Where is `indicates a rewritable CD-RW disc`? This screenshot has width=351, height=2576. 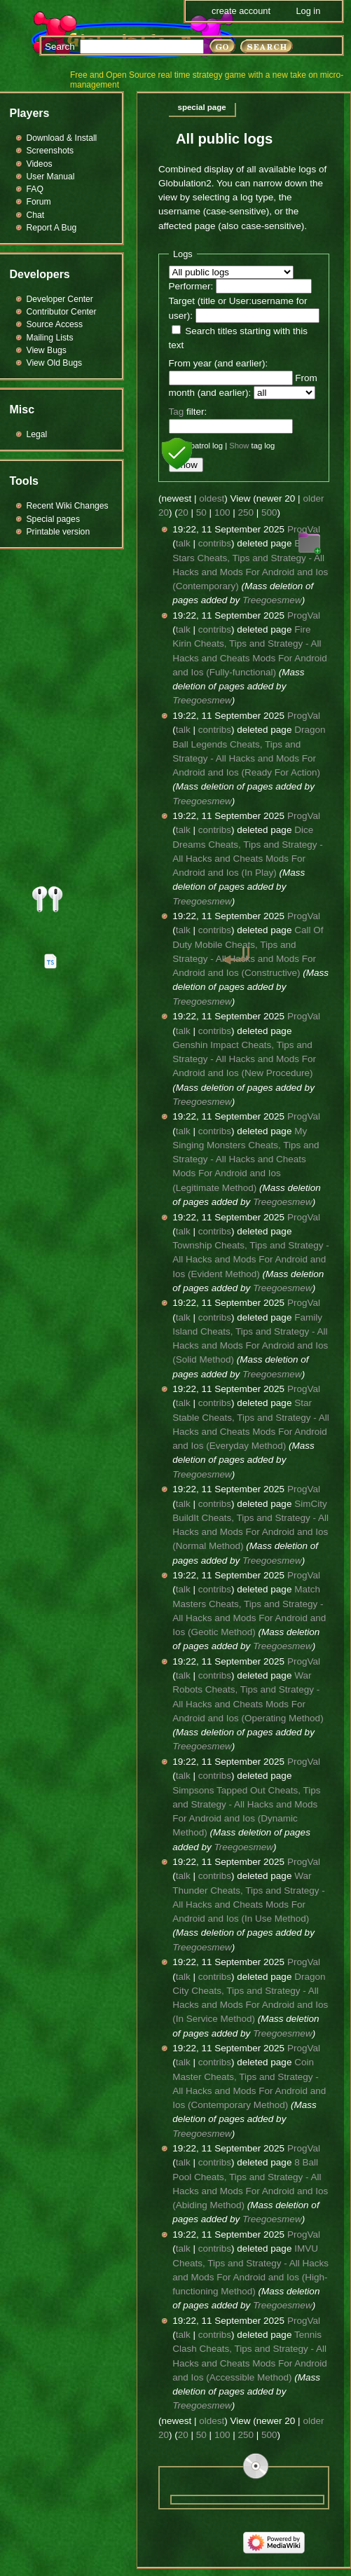 indicates a rewritable CD-RW disc is located at coordinates (256, 2466).